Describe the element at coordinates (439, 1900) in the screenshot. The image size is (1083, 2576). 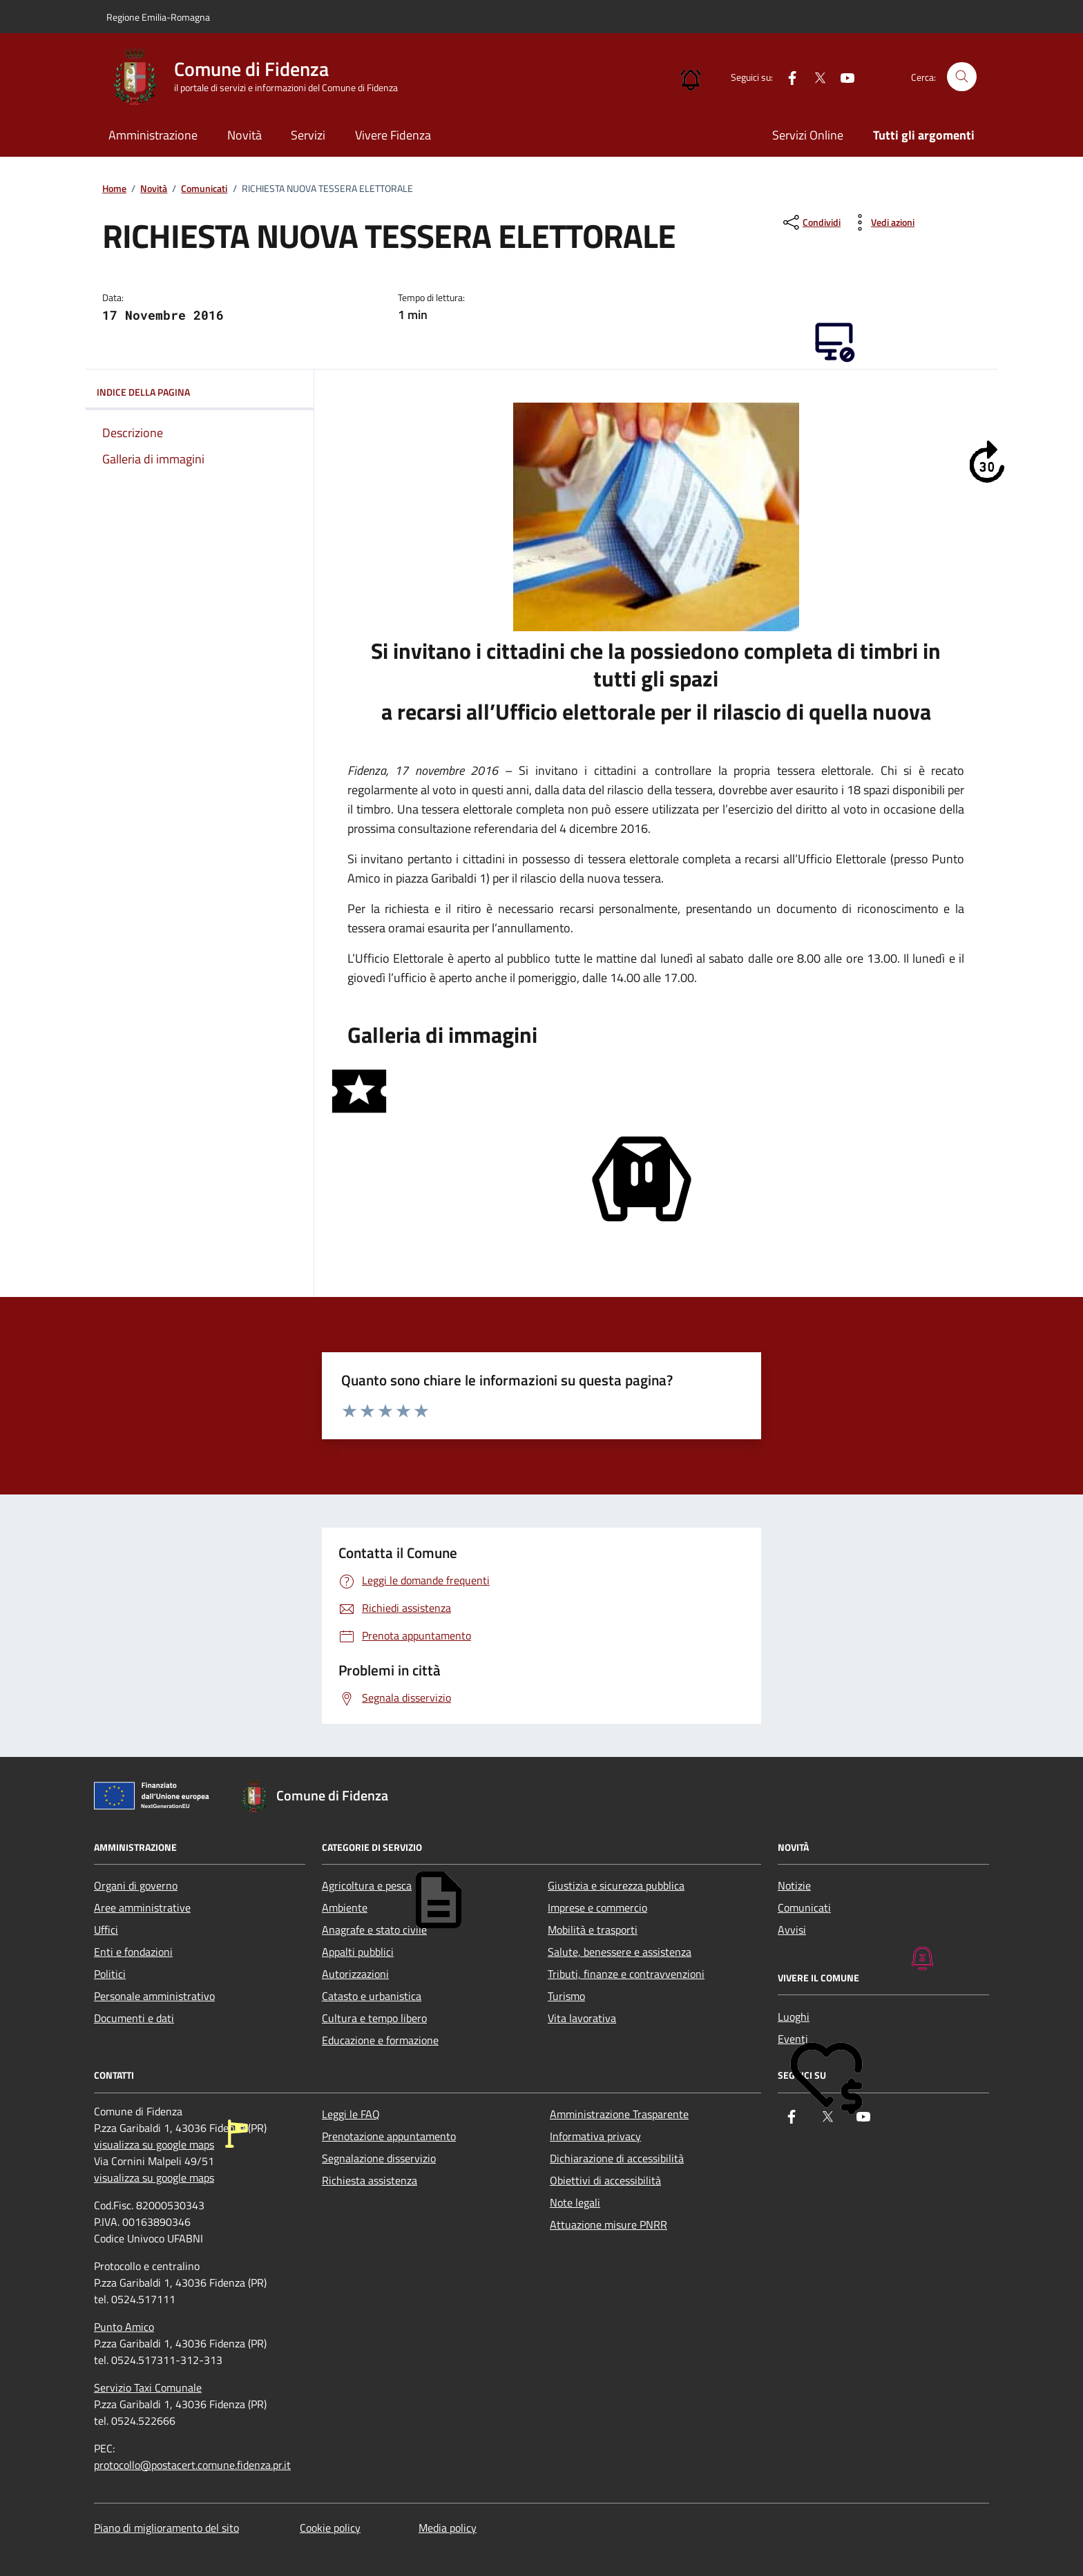
I see `view document details` at that location.